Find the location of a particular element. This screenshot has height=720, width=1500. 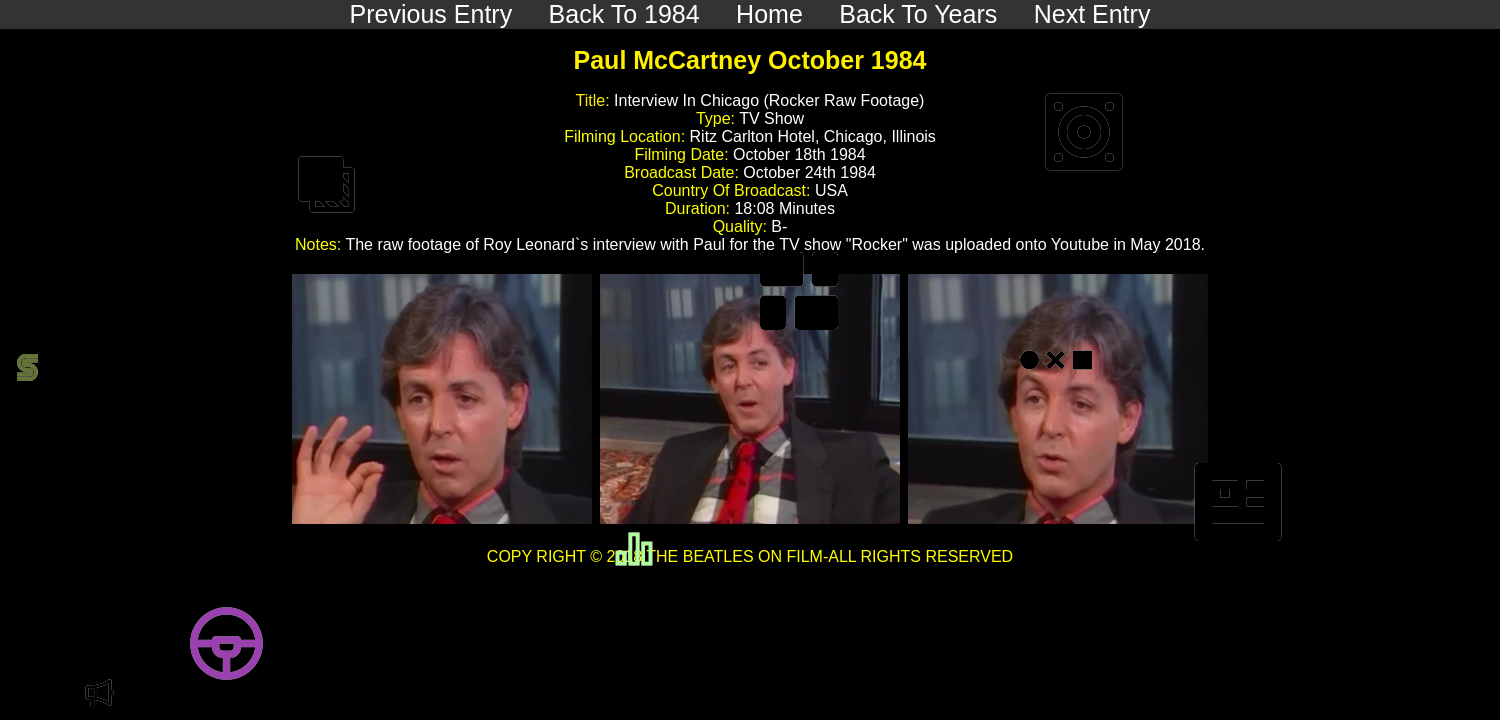

sega brand logo is located at coordinates (27, 367).